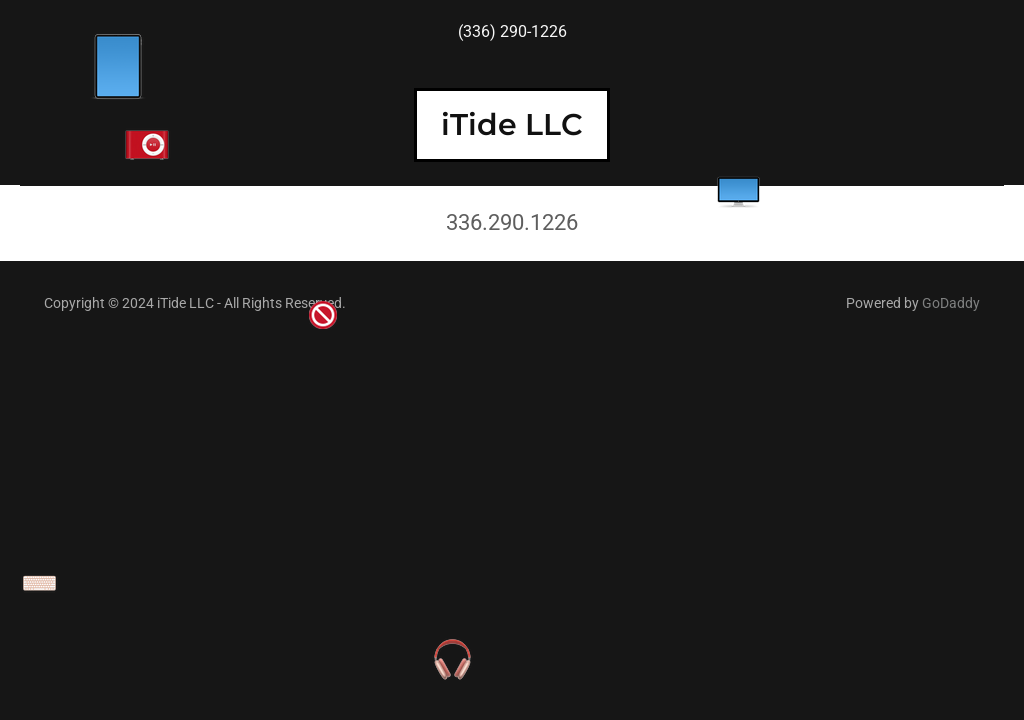  I want to click on indicates keyboard backlight set to orange/warm color, so click(39, 583).